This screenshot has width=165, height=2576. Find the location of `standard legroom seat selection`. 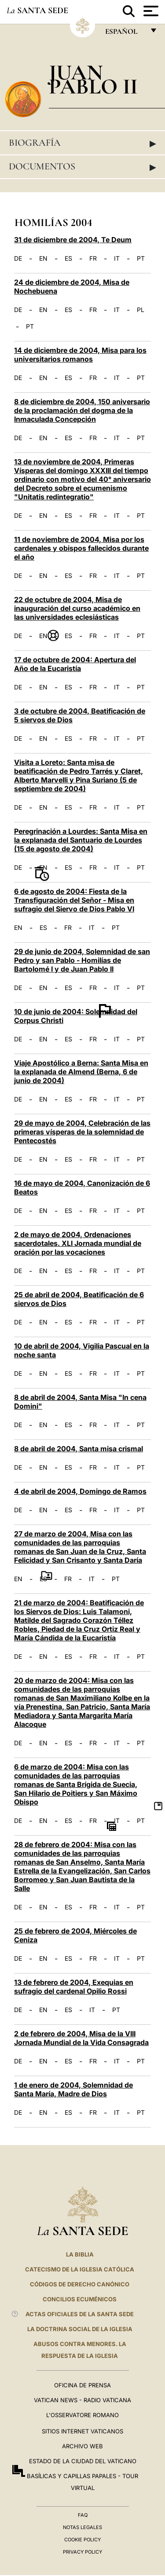

standard legroom seat selection is located at coordinates (18, 2471).